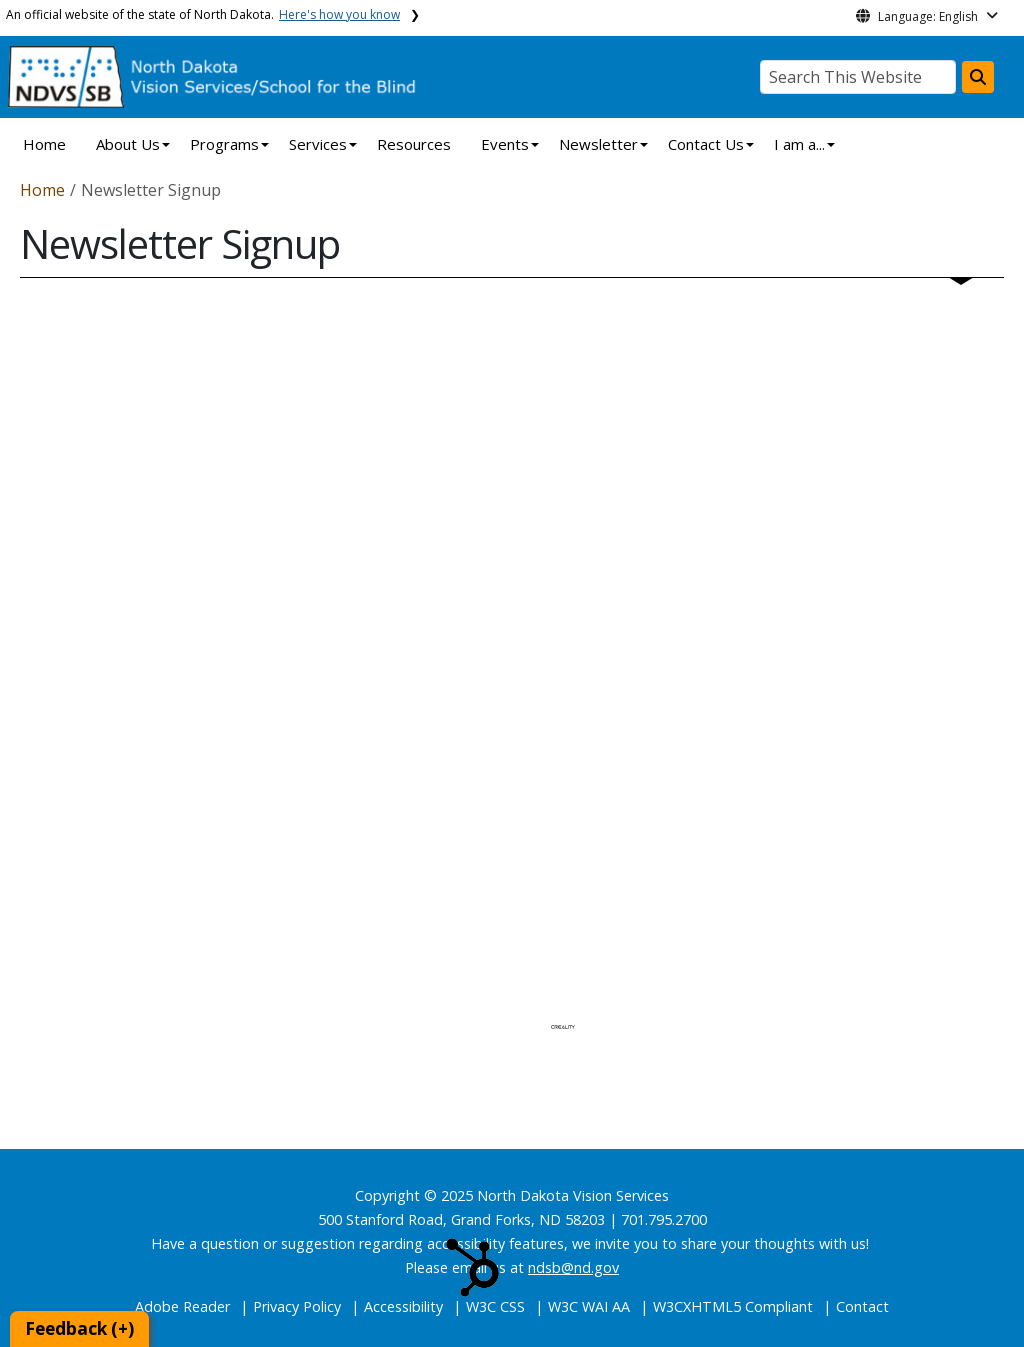 This screenshot has height=1347, width=1024. I want to click on open HubSpot integration, so click(472, 1267).